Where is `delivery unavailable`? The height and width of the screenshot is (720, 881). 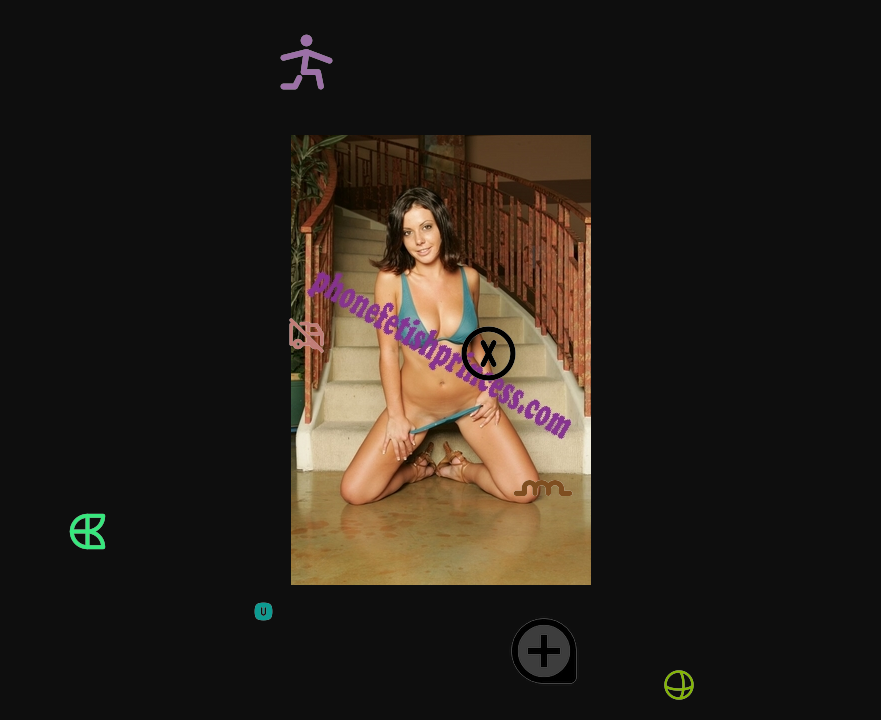 delivery unavailable is located at coordinates (306, 335).